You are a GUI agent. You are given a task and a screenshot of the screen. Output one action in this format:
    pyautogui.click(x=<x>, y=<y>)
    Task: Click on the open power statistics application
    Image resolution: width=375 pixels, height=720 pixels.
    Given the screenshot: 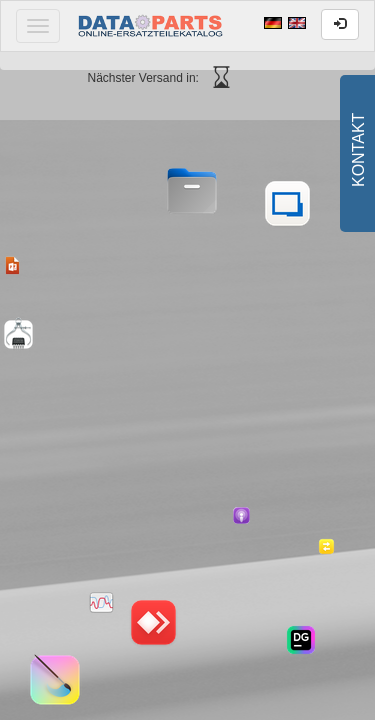 What is the action you would take?
    pyautogui.click(x=101, y=602)
    